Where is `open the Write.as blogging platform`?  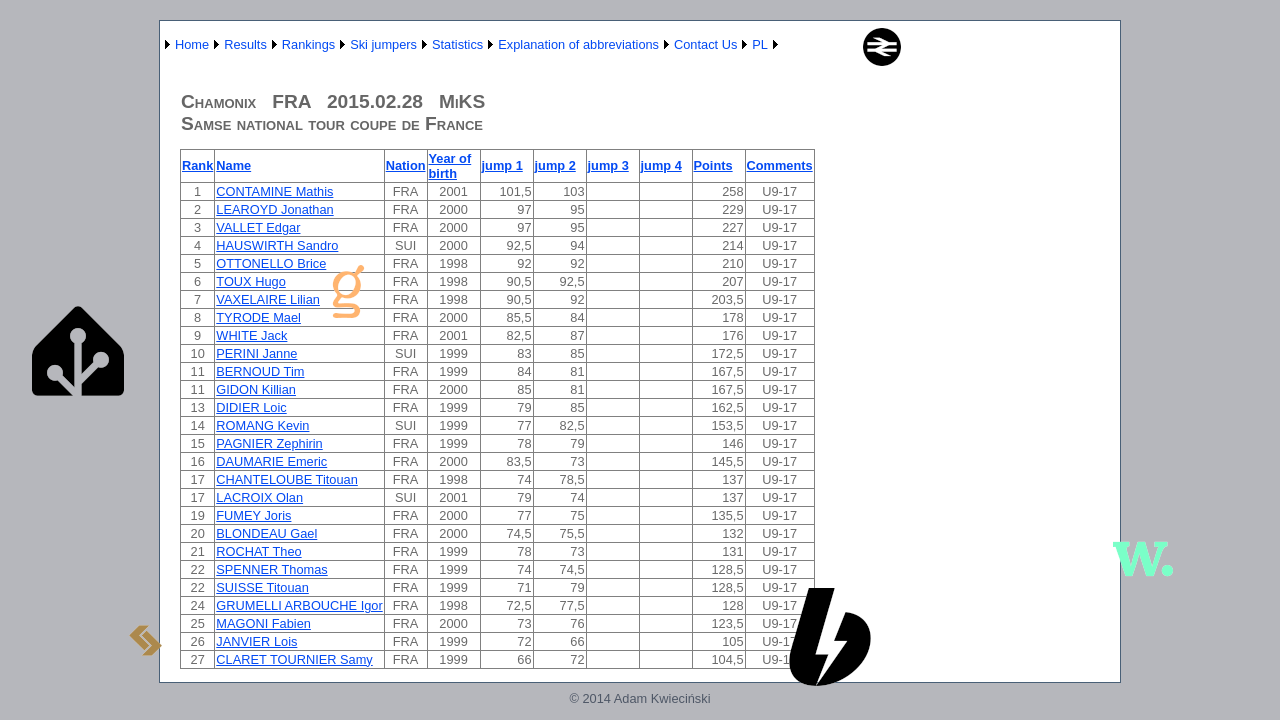
open the Write.as blogging platform is located at coordinates (1143, 559).